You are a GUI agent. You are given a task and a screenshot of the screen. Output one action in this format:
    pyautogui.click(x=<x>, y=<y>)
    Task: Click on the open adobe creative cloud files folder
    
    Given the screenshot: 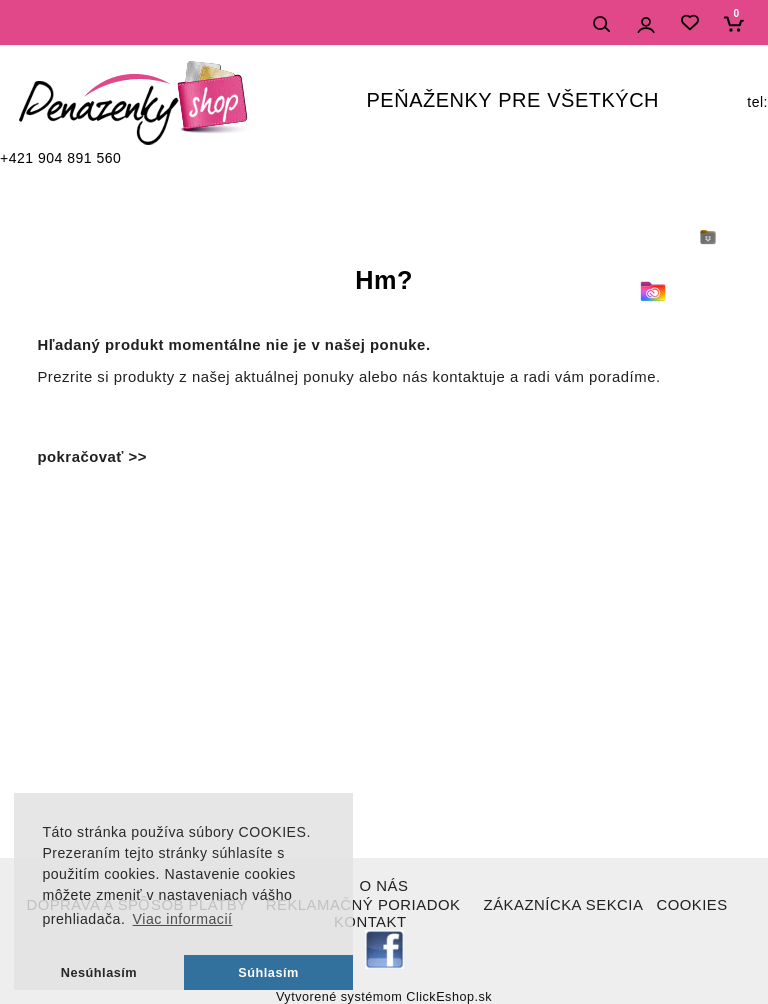 What is the action you would take?
    pyautogui.click(x=653, y=292)
    